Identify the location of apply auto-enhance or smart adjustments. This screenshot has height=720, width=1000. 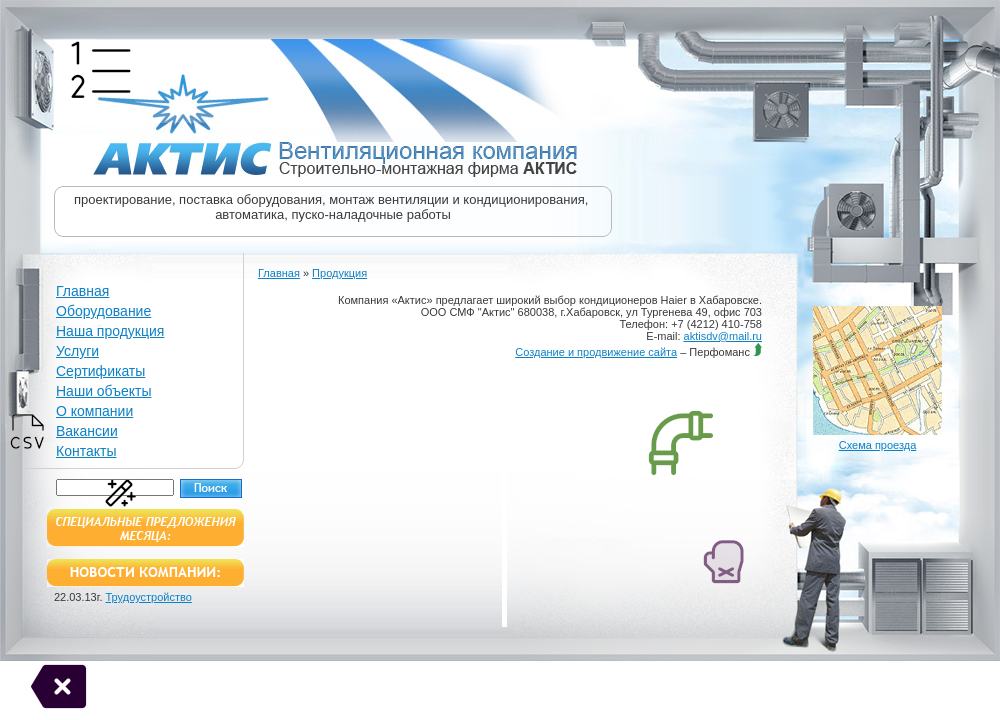
(119, 493).